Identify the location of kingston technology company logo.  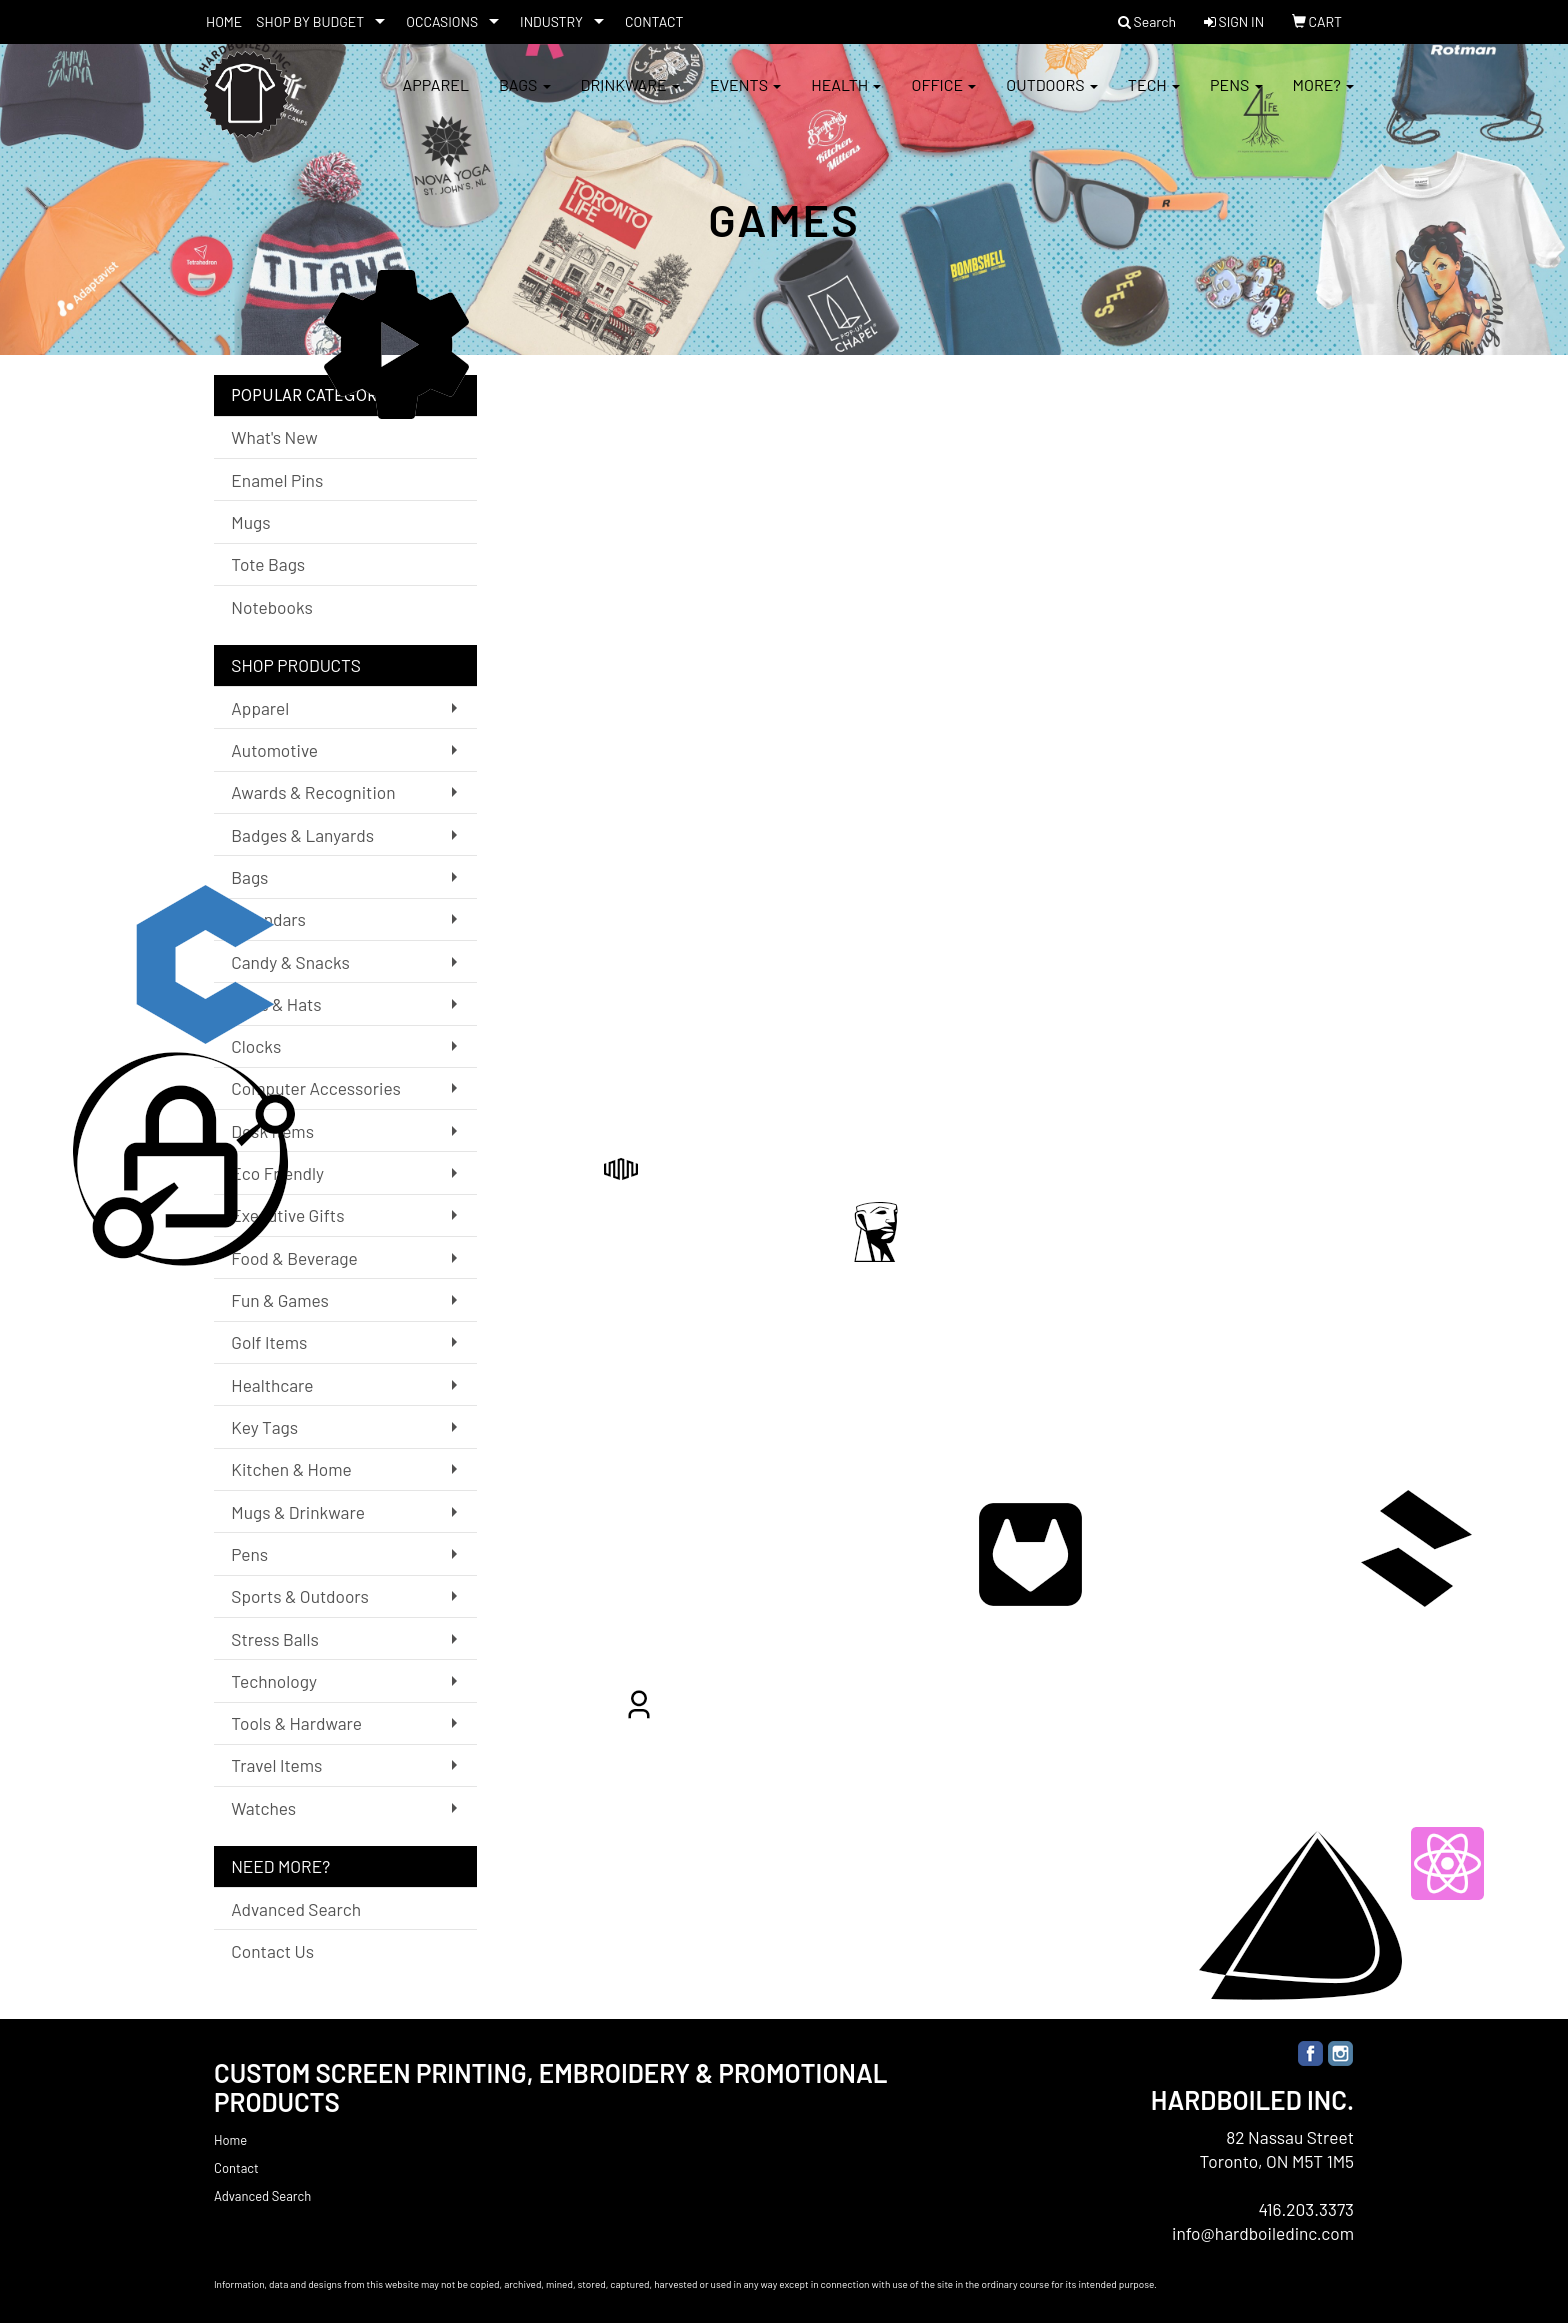
(876, 1232).